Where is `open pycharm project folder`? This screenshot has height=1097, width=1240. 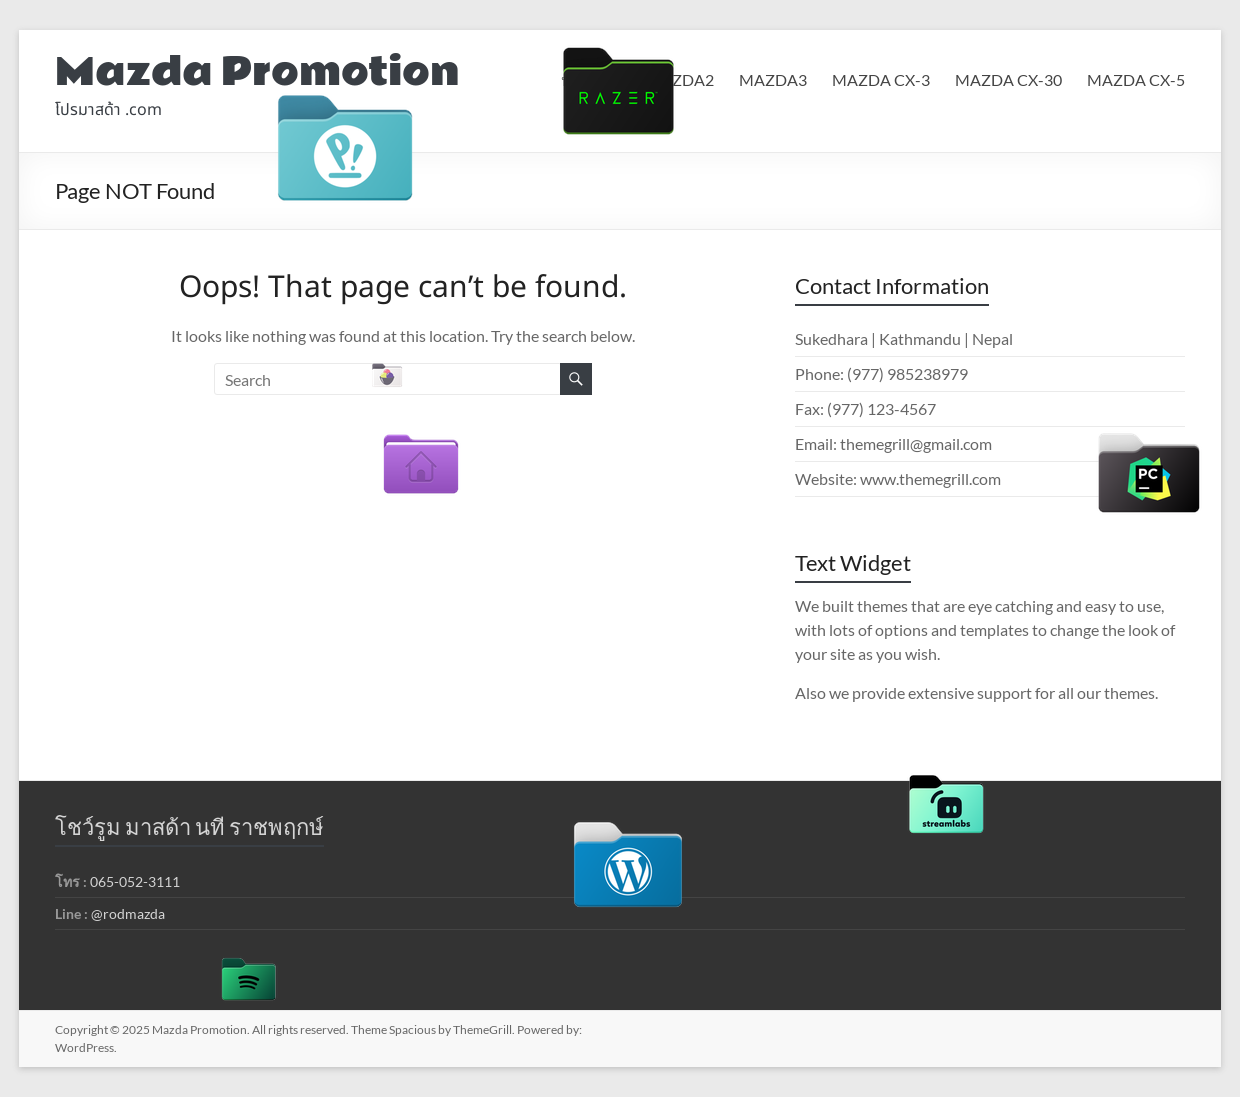 open pycharm project folder is located at coordinates (1148, 475).